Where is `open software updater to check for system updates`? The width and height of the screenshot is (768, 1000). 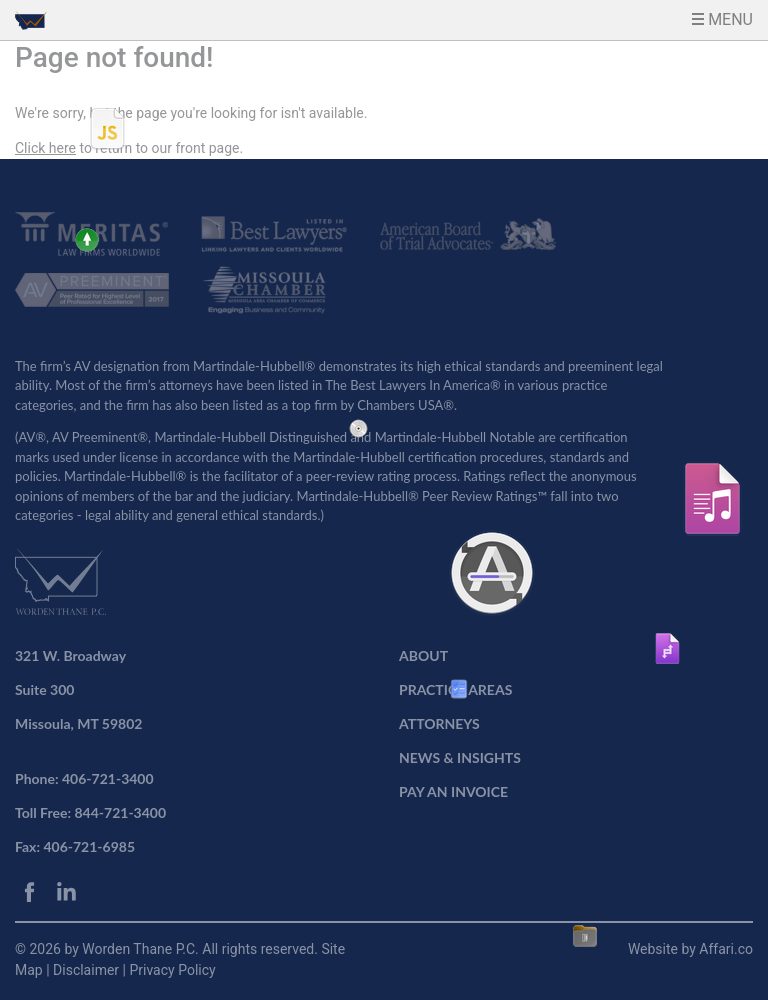
open software updater to check for system updates is located at coordinates (492, 573).